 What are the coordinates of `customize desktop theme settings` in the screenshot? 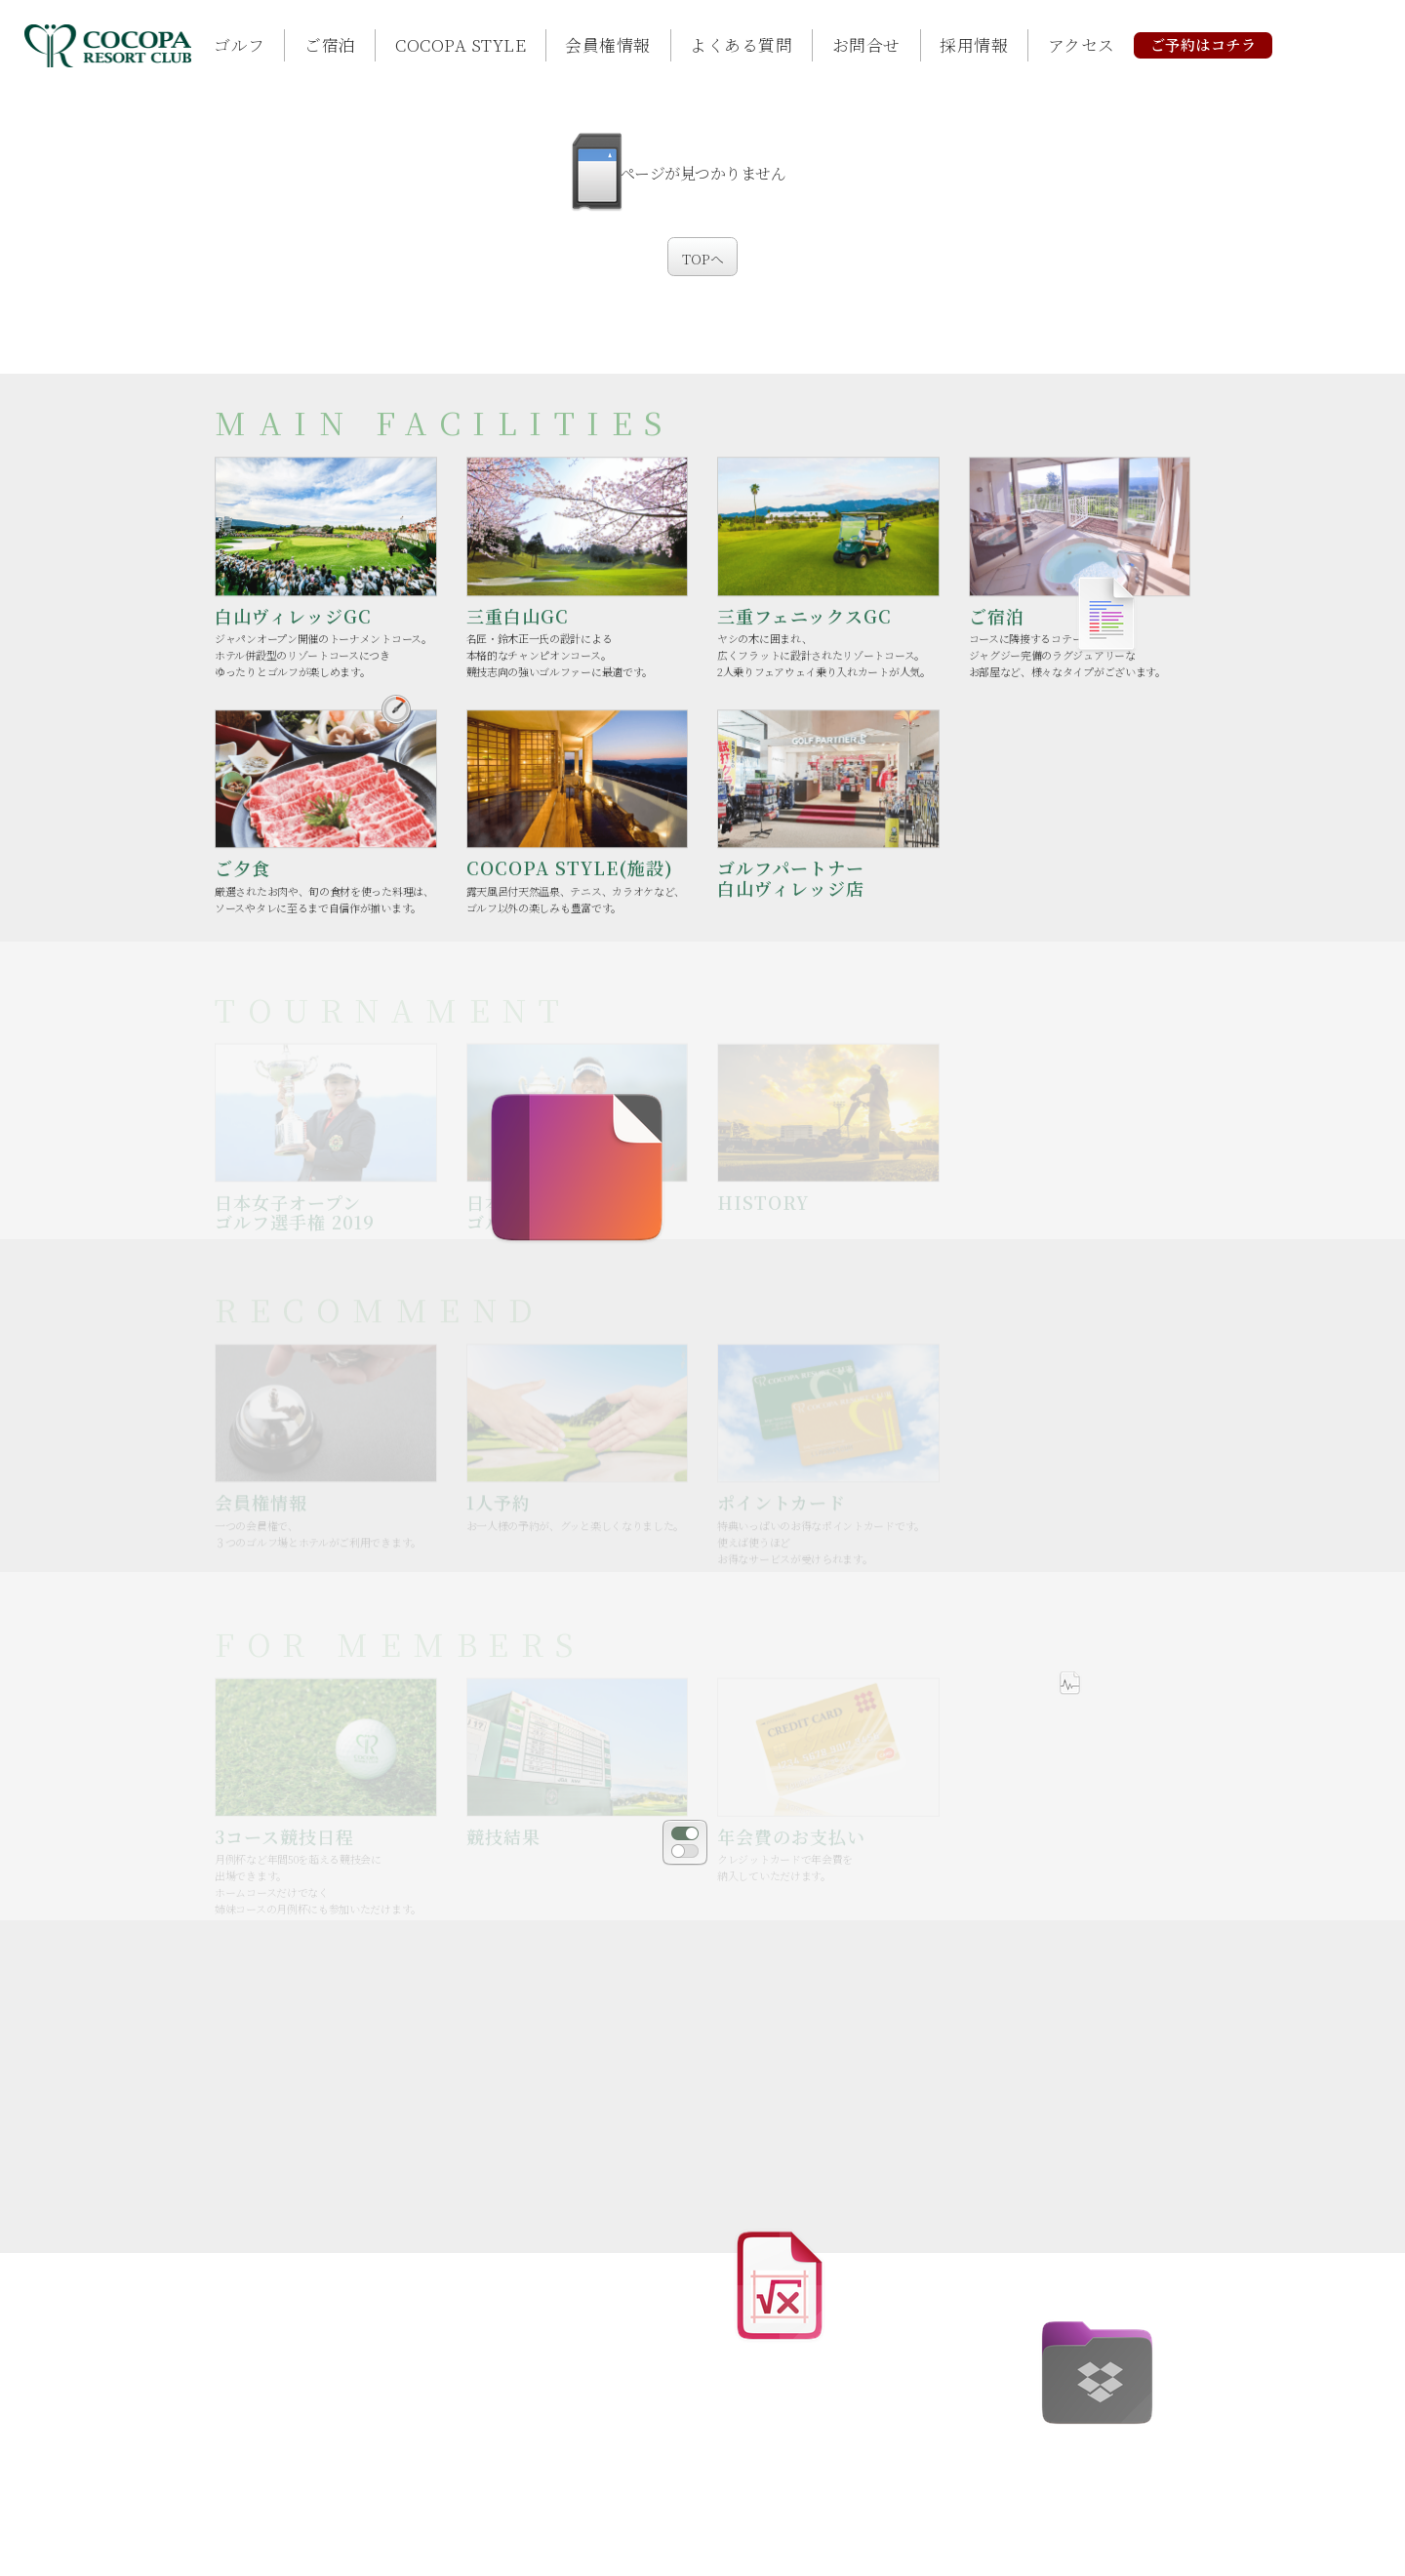 It's located at (577, 1161).